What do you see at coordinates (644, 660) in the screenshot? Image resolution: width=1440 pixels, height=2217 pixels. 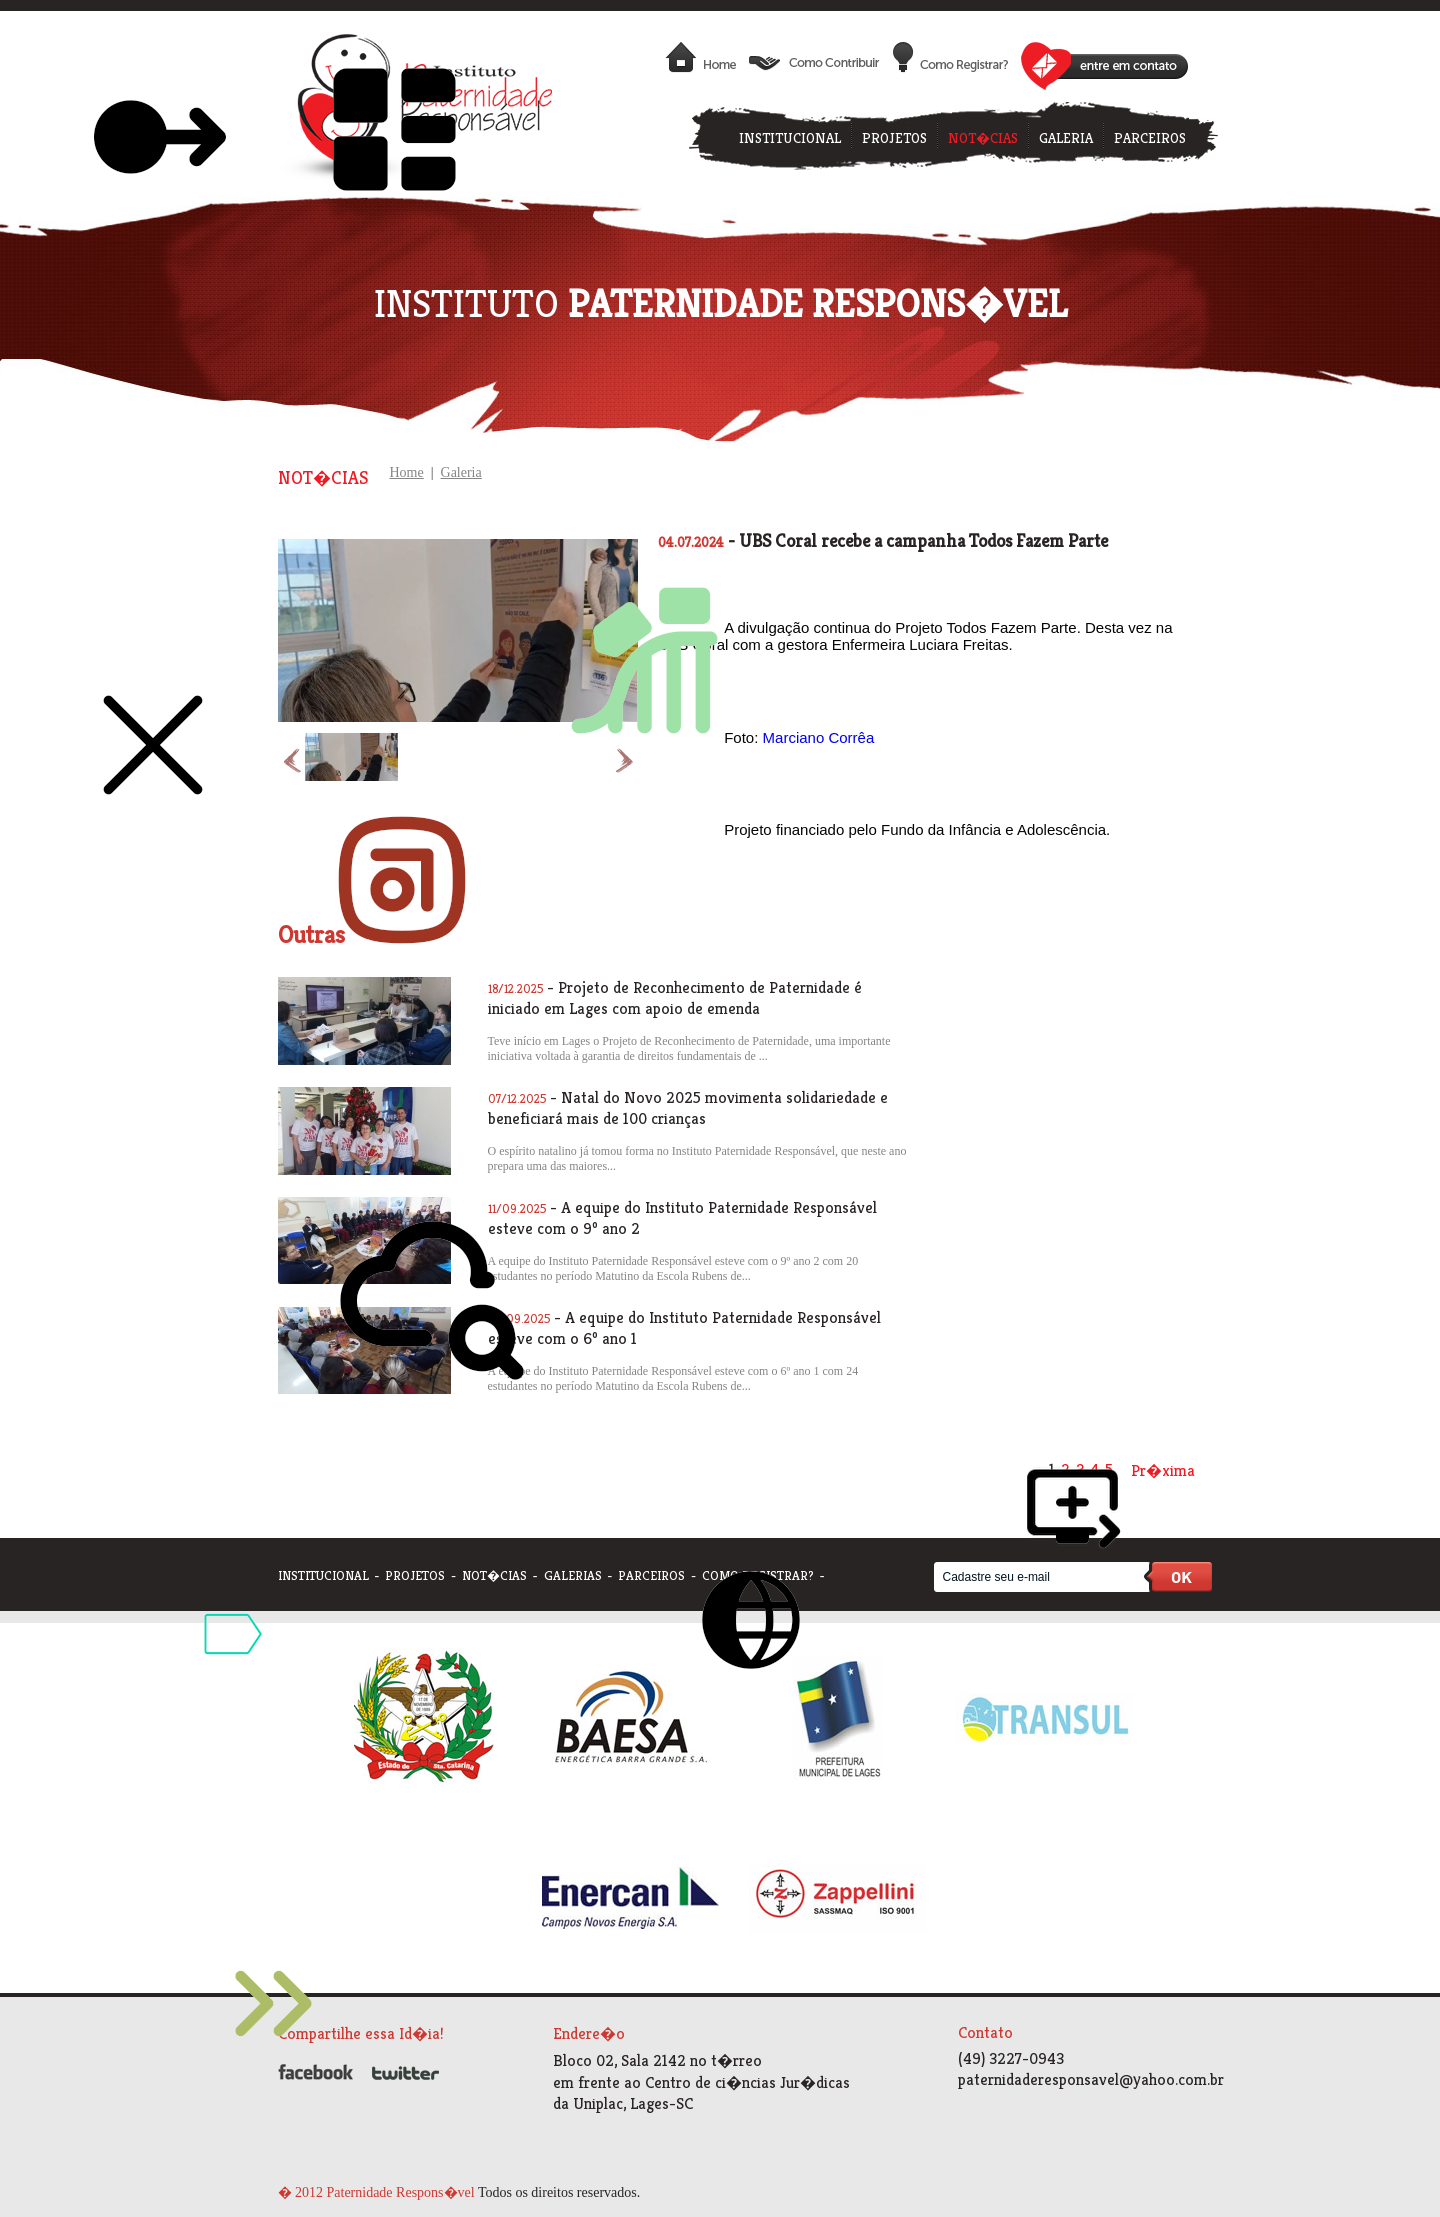 I see `access theme park or amusement park information` at bounding box center [644, 660].